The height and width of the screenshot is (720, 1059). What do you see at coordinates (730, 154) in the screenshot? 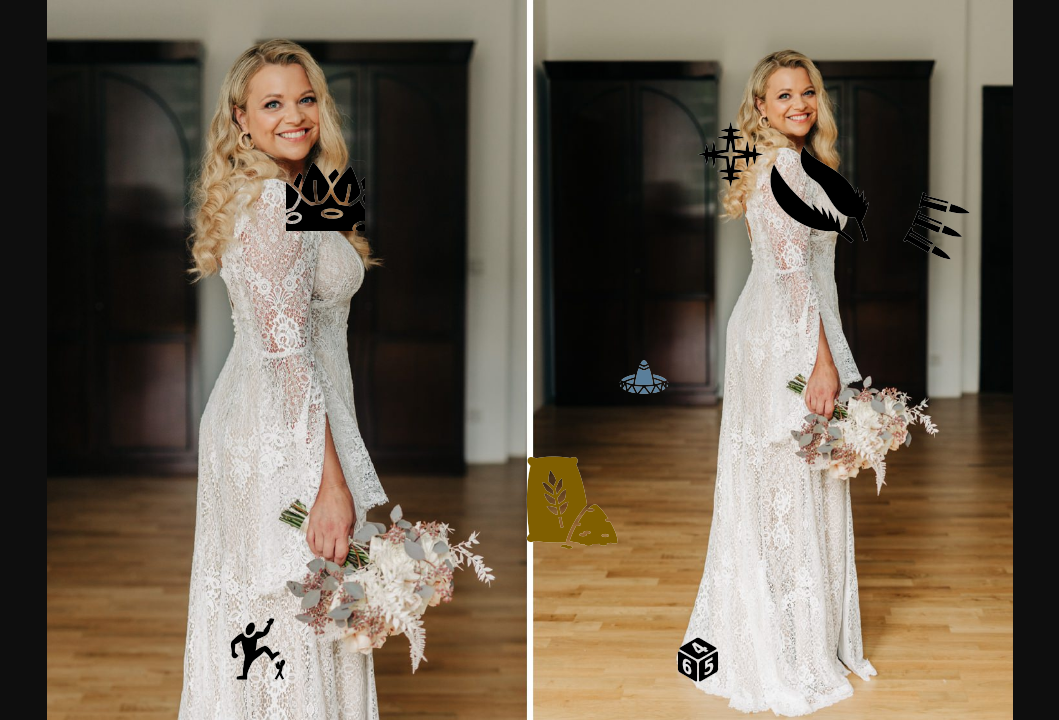
I see `decorative frost or ice effect indicator` at bounding box center [730, 154].